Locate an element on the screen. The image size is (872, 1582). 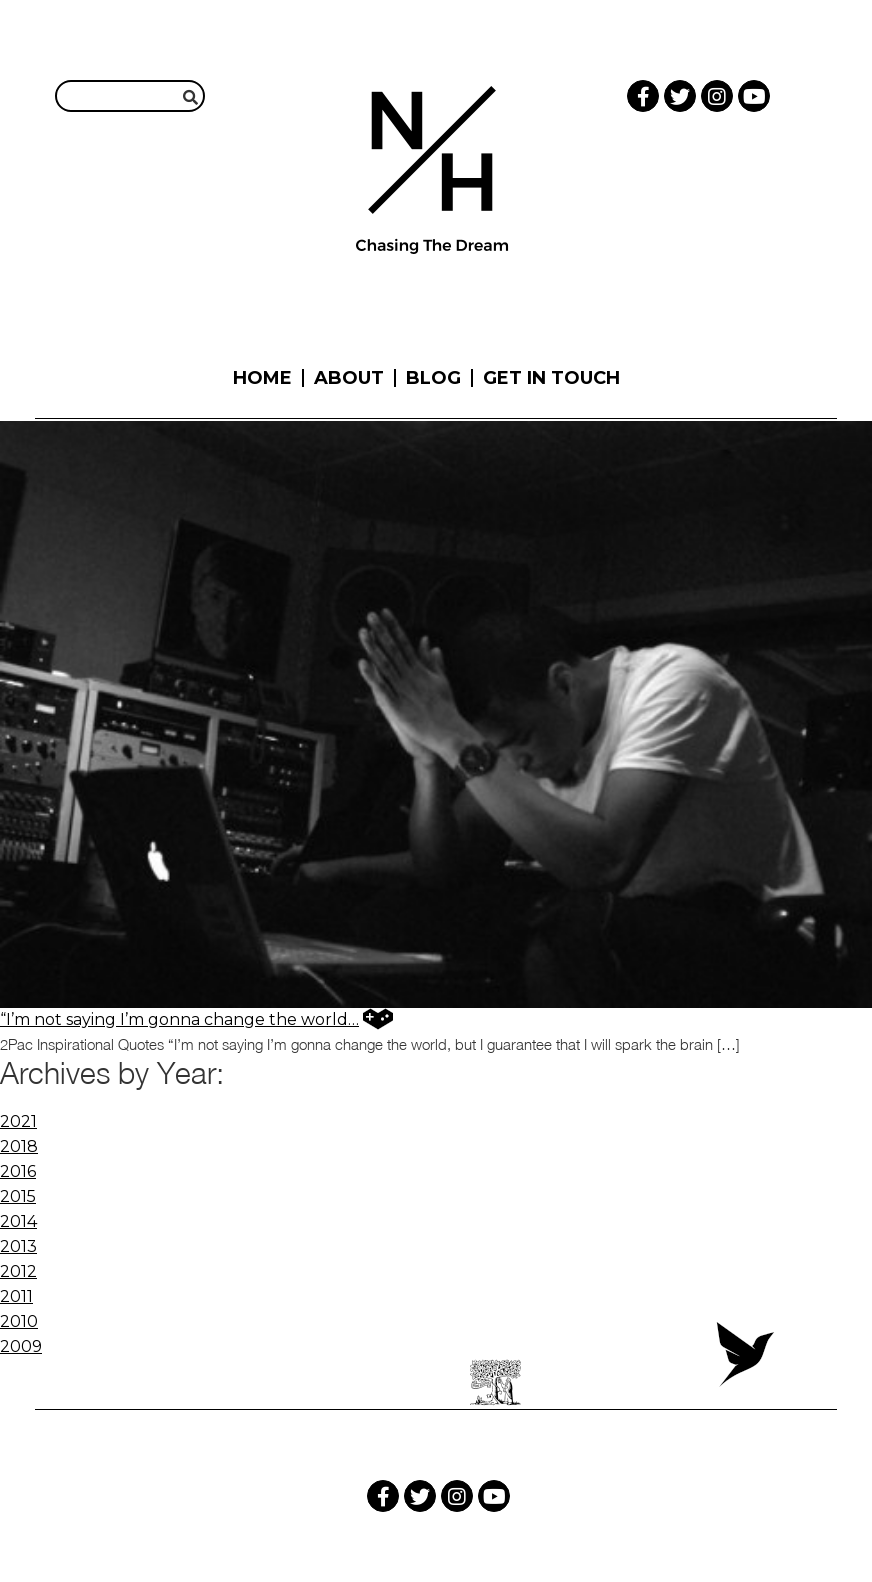
visit elsevier's academic publishing website is located at coordinates (495, 1382).